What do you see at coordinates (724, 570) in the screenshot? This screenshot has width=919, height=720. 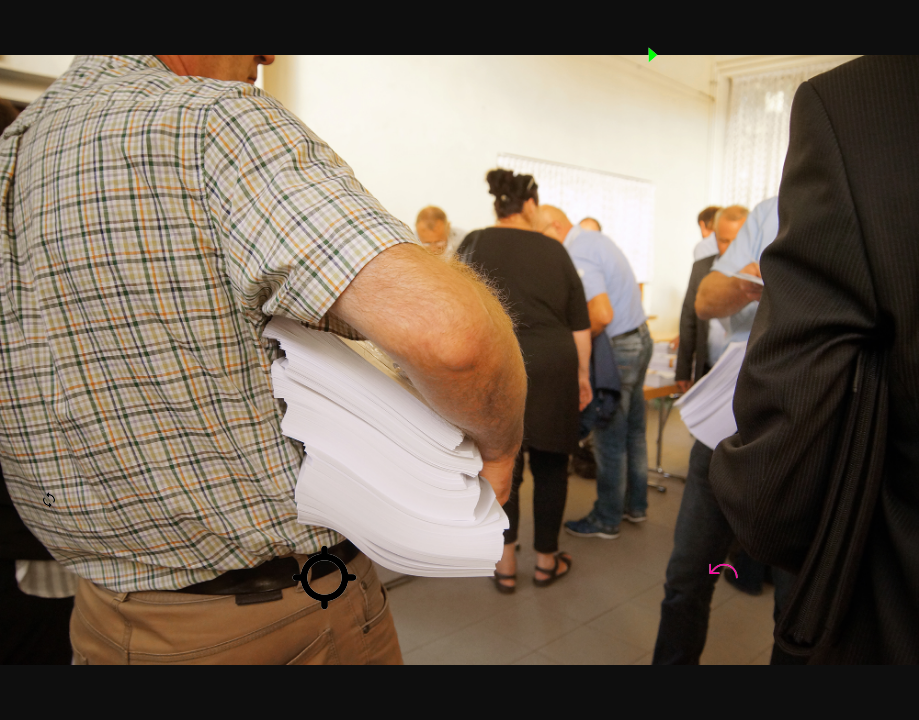 I see `undo previous action` at bounding box center [724, 570].